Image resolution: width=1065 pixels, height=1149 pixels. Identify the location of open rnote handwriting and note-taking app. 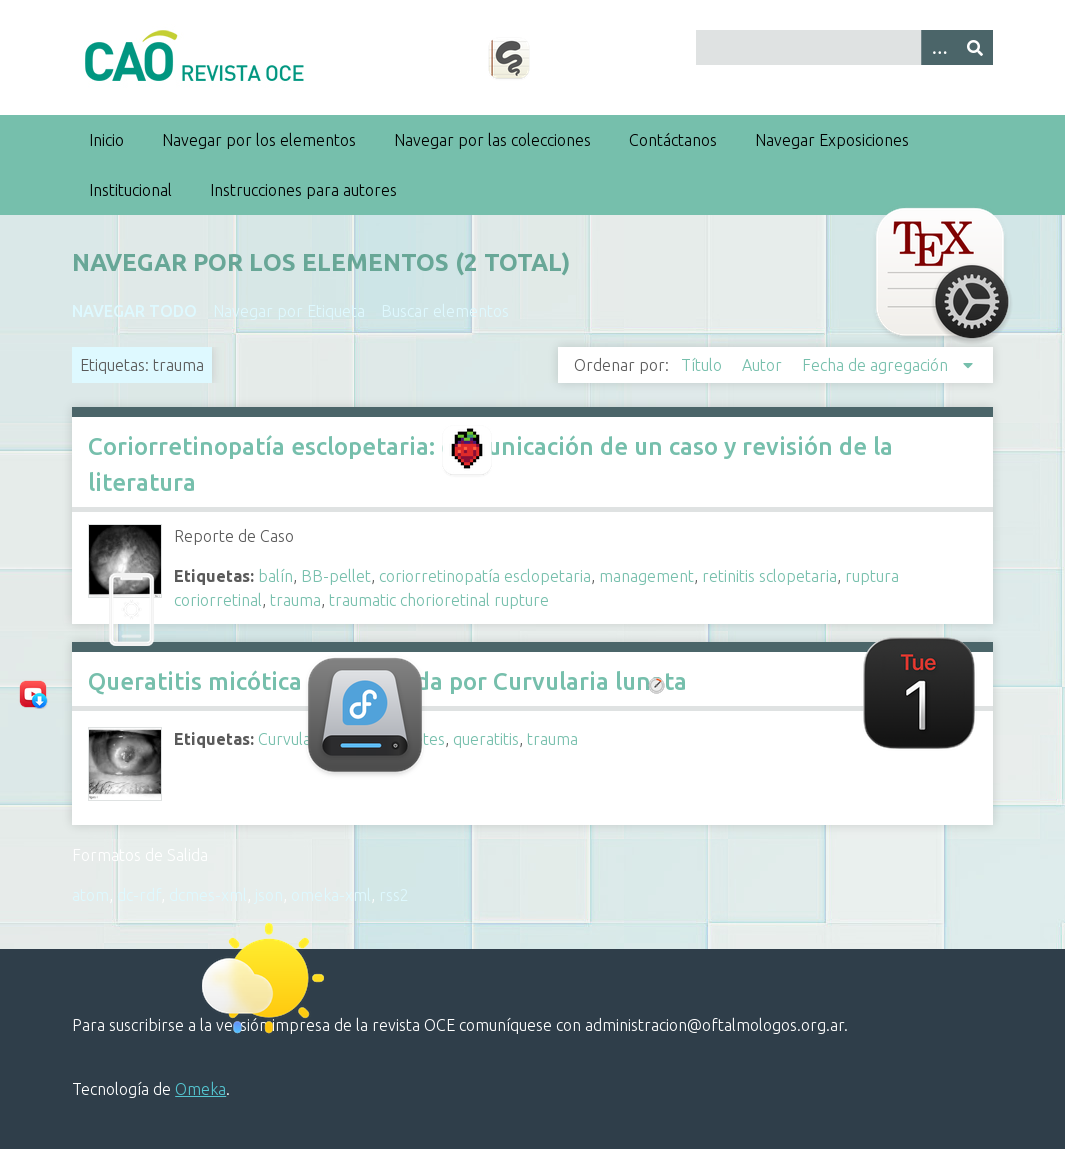
(509, 58).